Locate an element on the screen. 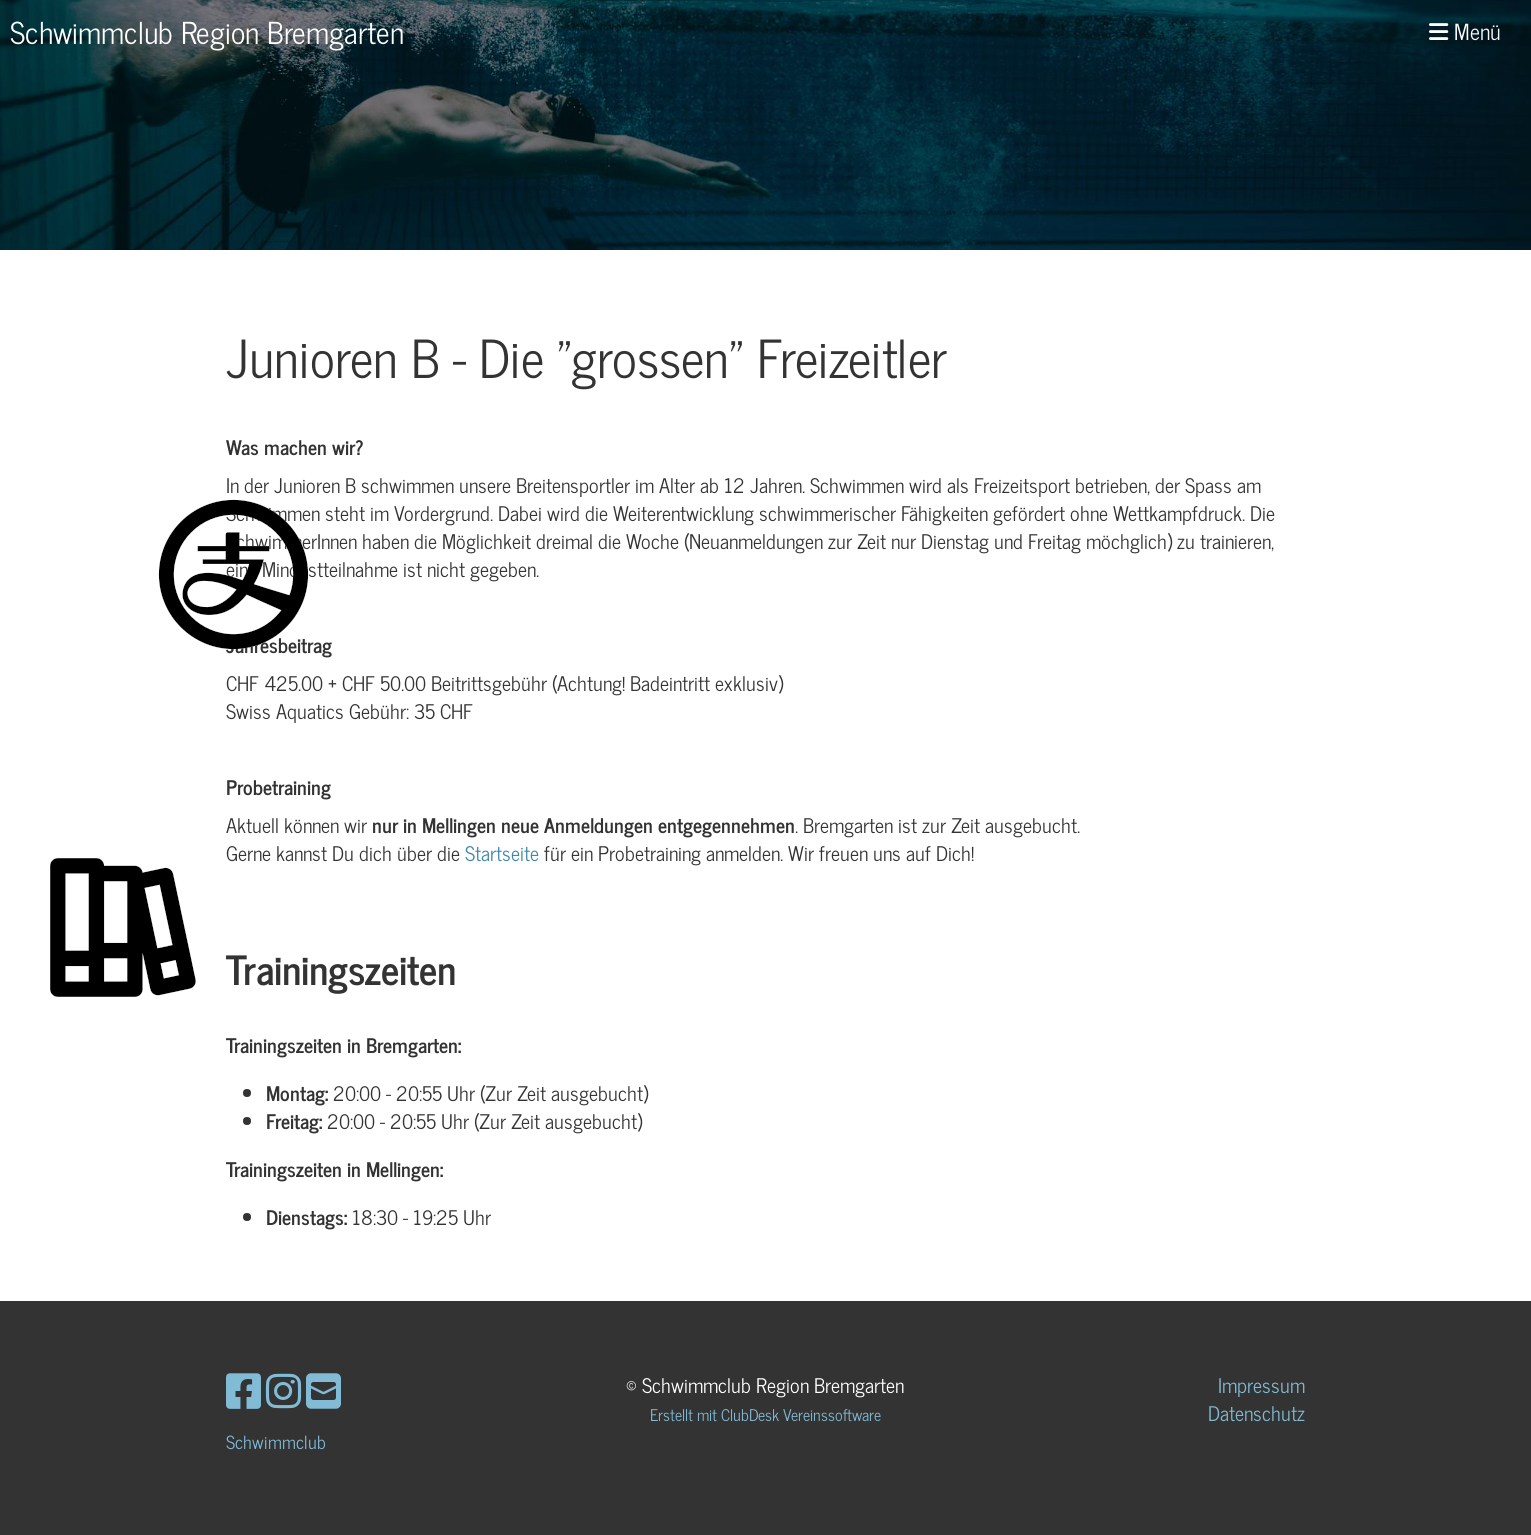 The width and height of the screenshot is (1531, 1535). pay with alipay is located at coordinates (233, 574).